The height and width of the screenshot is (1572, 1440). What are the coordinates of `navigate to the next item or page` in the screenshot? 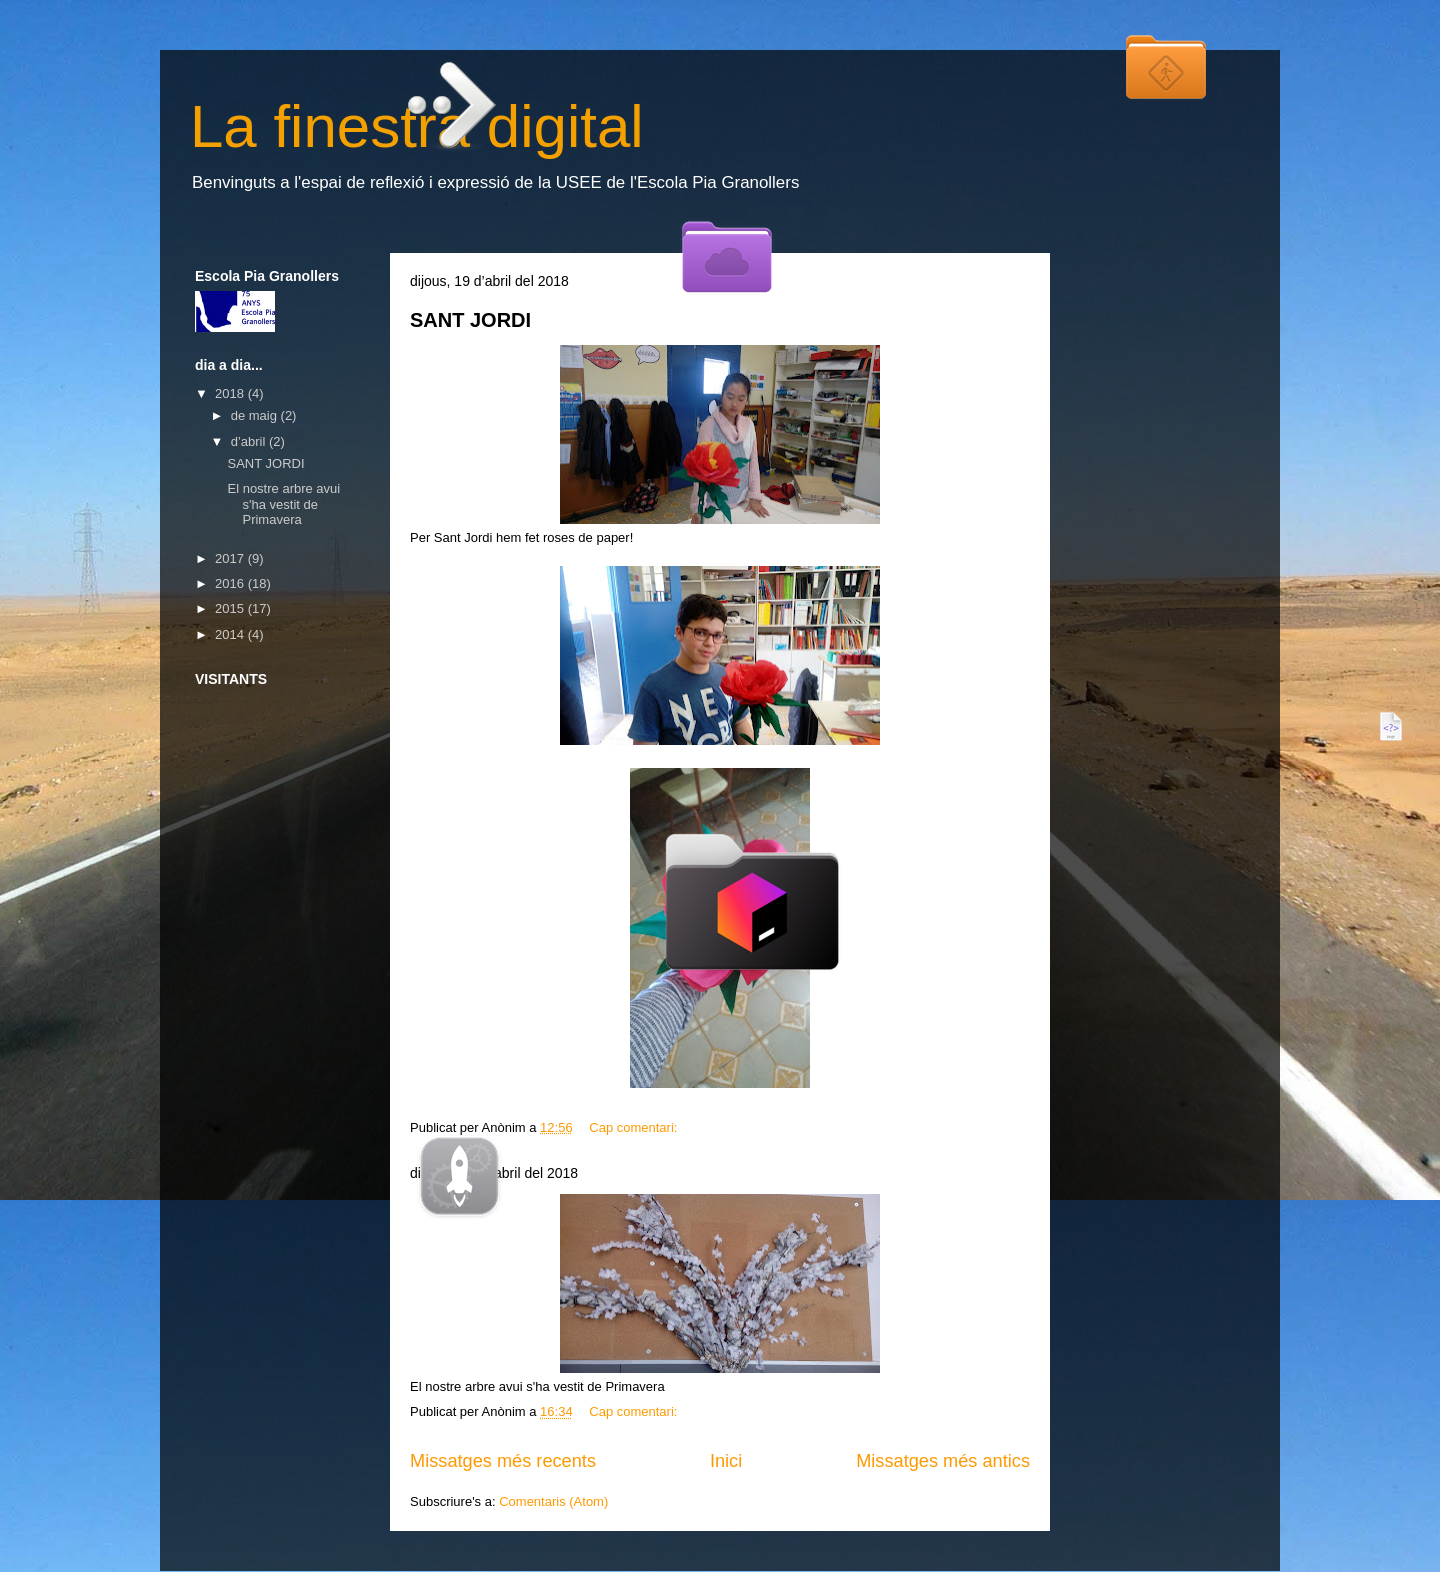 It's located at (451, 105).